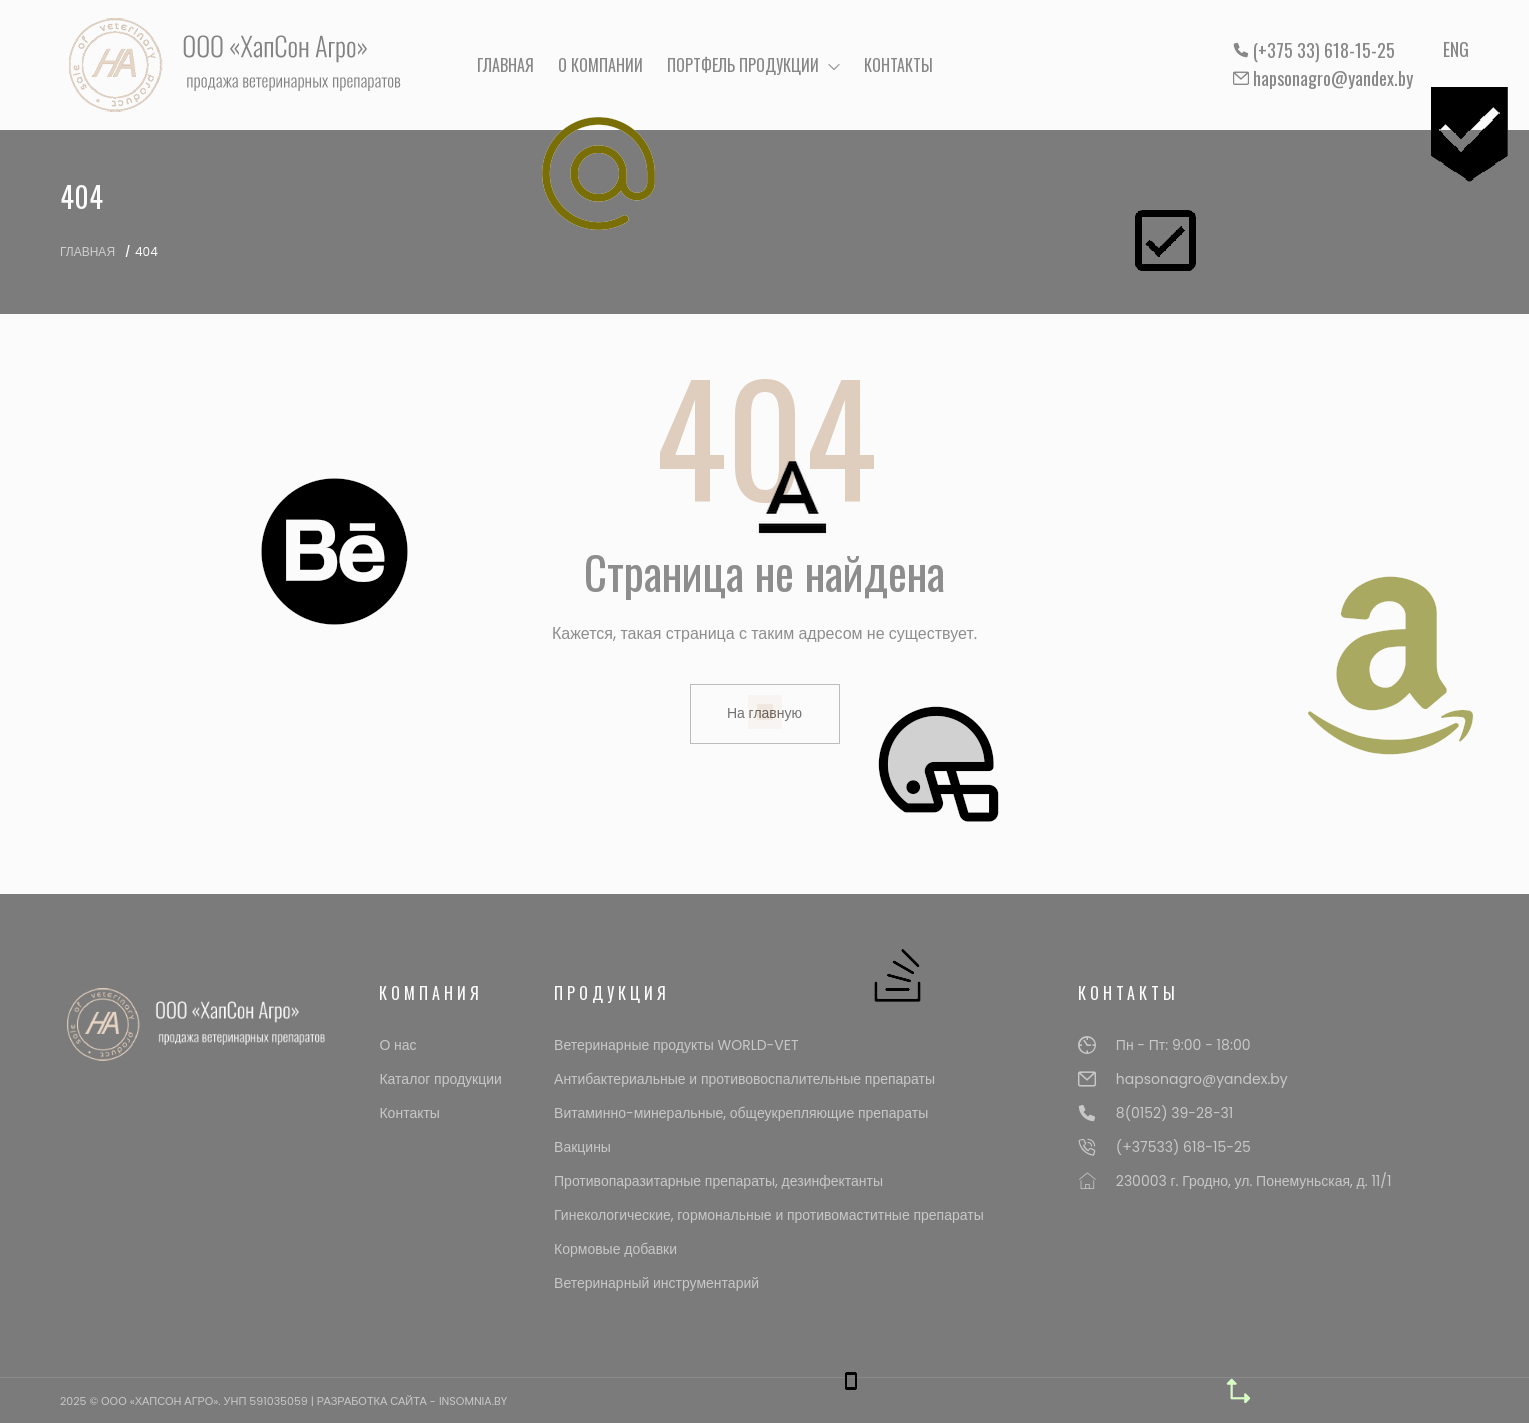  Describe the element at coordinates (1237, 1390) in the screenshot. I see `indicates a vector path or directional flow` at that location.